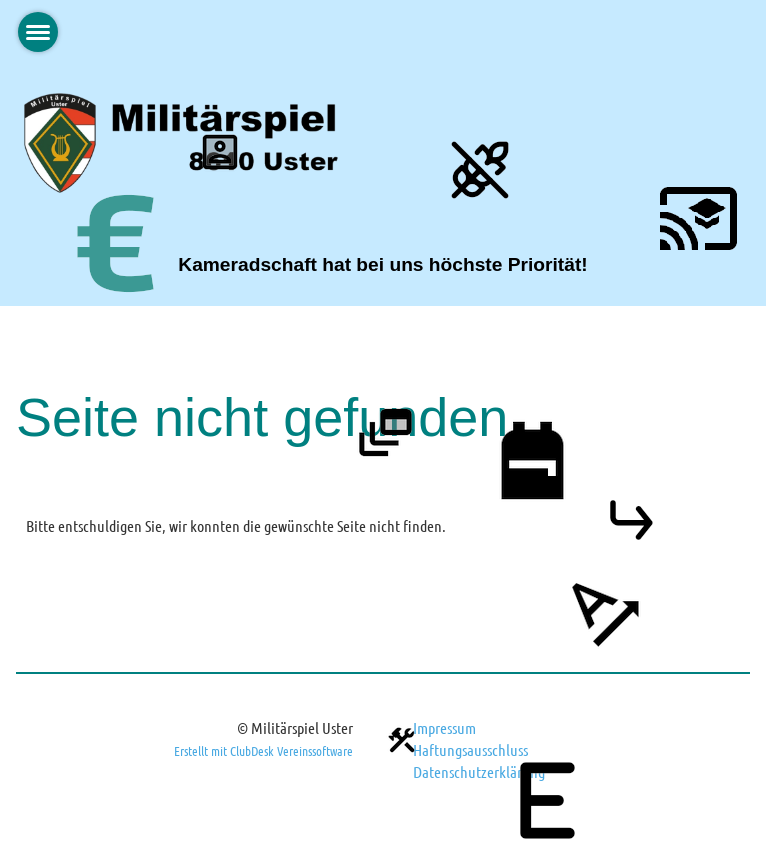  I want to click on view prices in euros, so click(115, 243).